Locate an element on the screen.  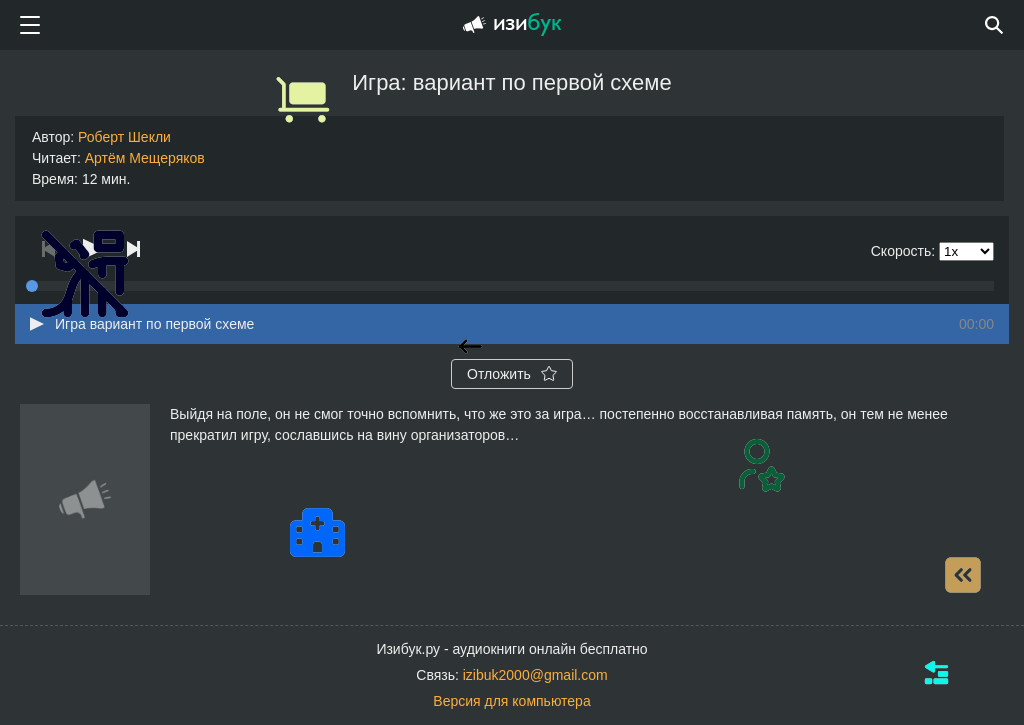
go back to the previous screen is located at coordinates (470, 346).